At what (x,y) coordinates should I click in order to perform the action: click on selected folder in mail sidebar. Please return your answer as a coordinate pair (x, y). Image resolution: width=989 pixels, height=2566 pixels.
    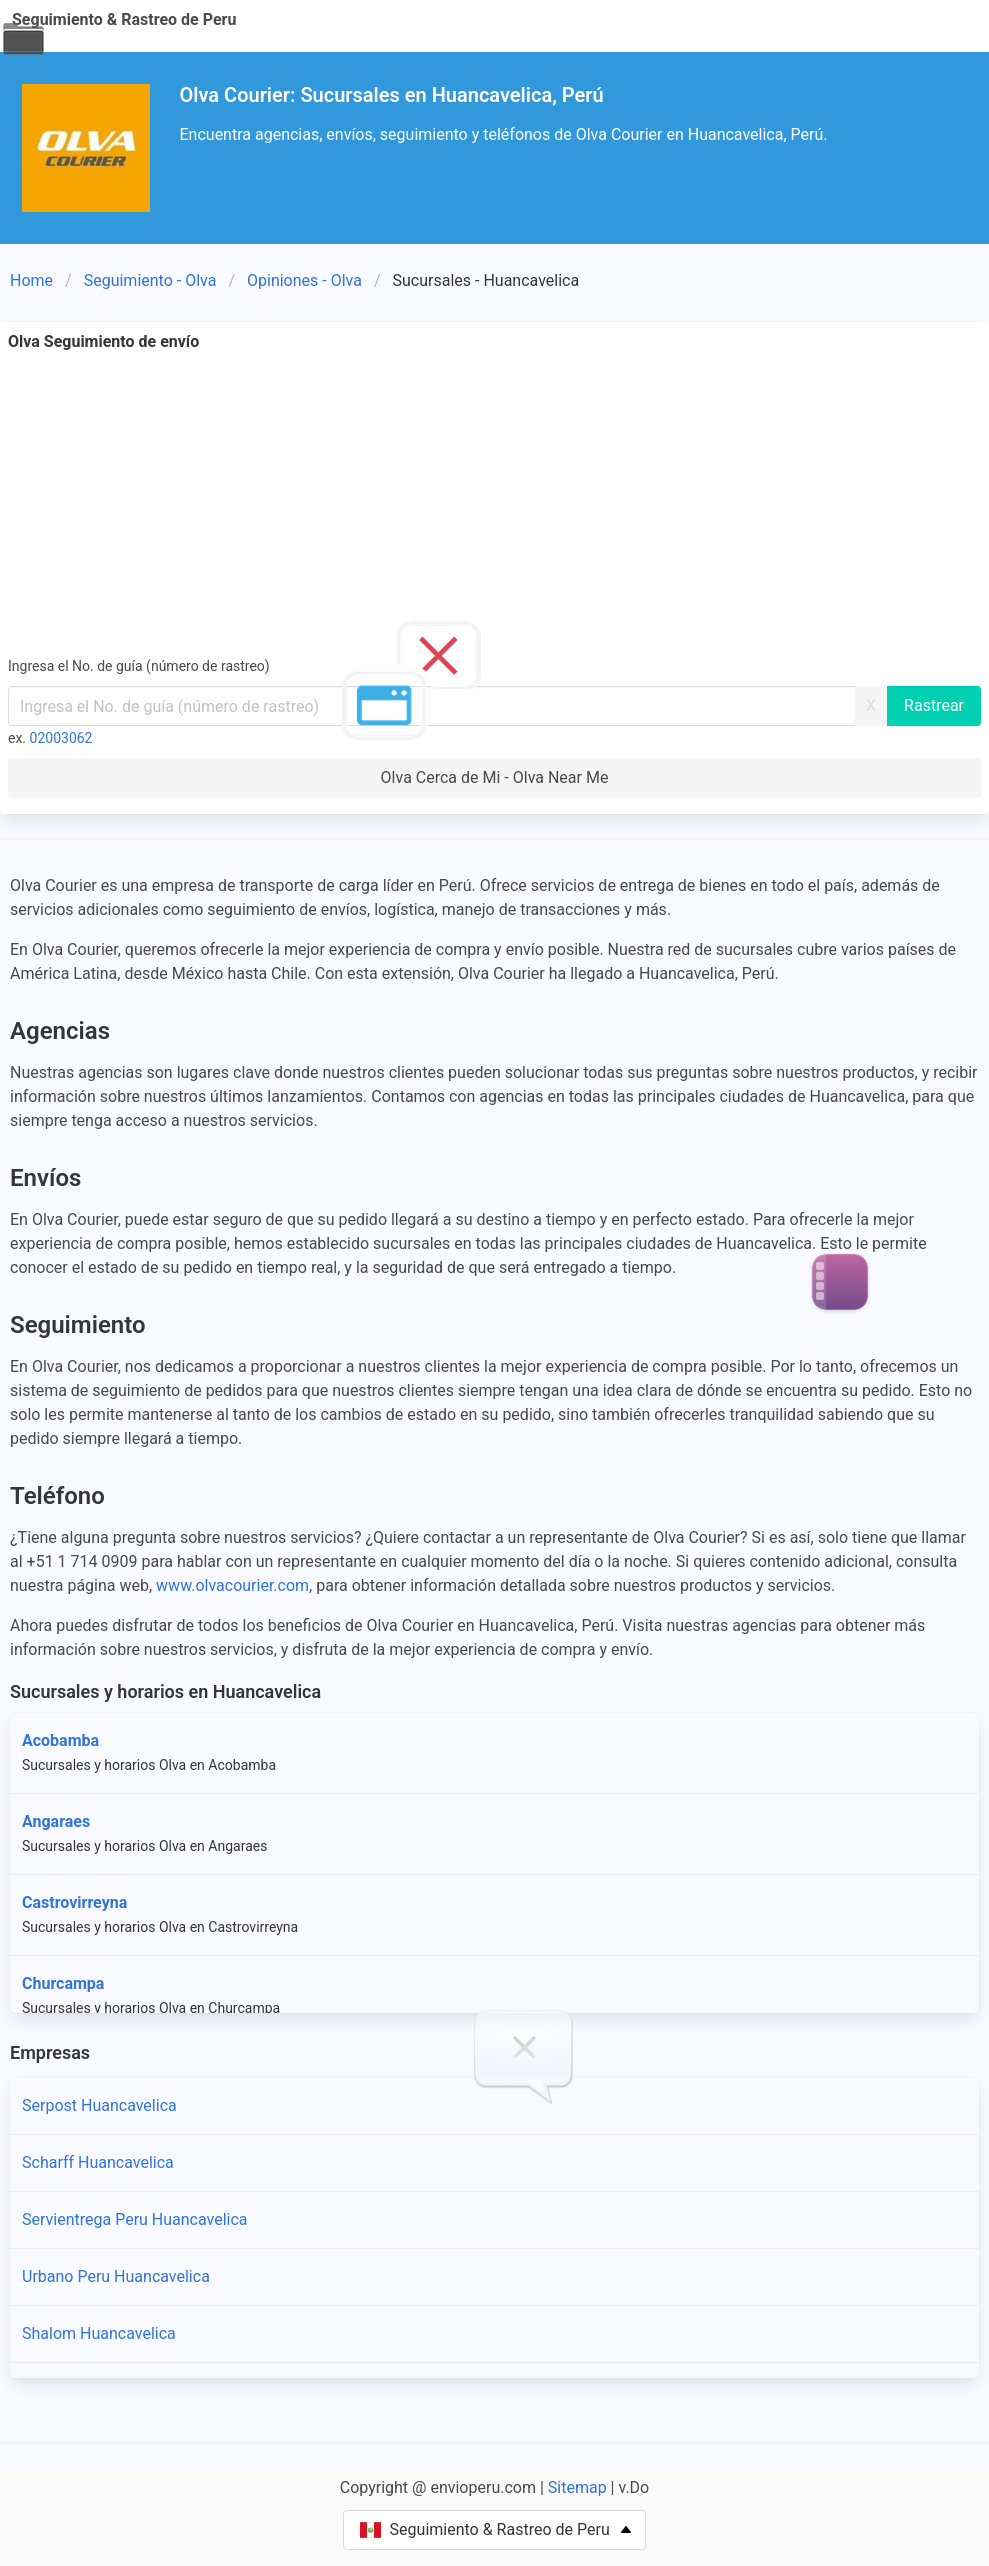
    Looking at the image, I should click on (23, 38).